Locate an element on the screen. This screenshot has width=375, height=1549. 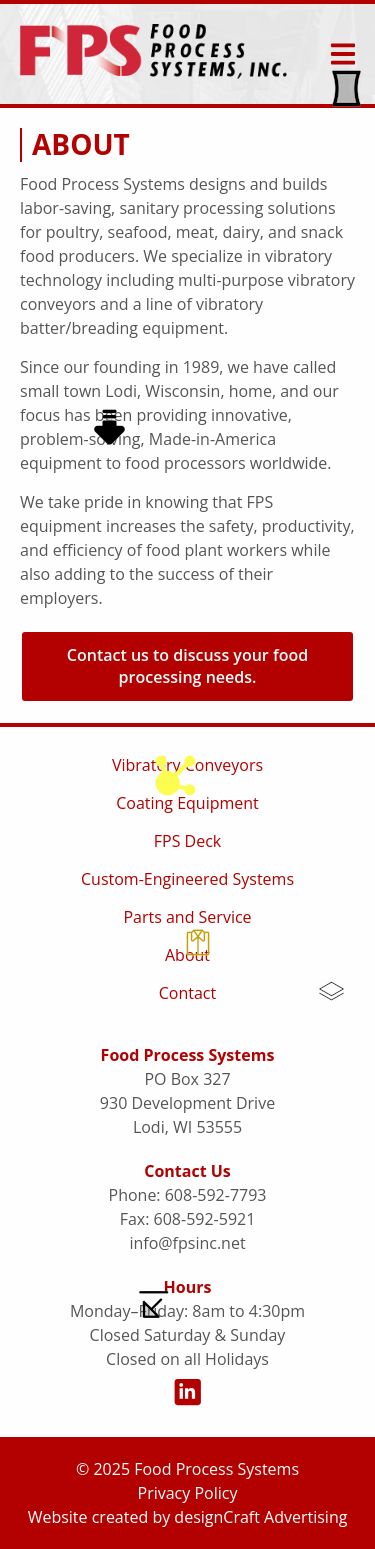
view folded laundry or clothing items is located at coordinates (198, 943).